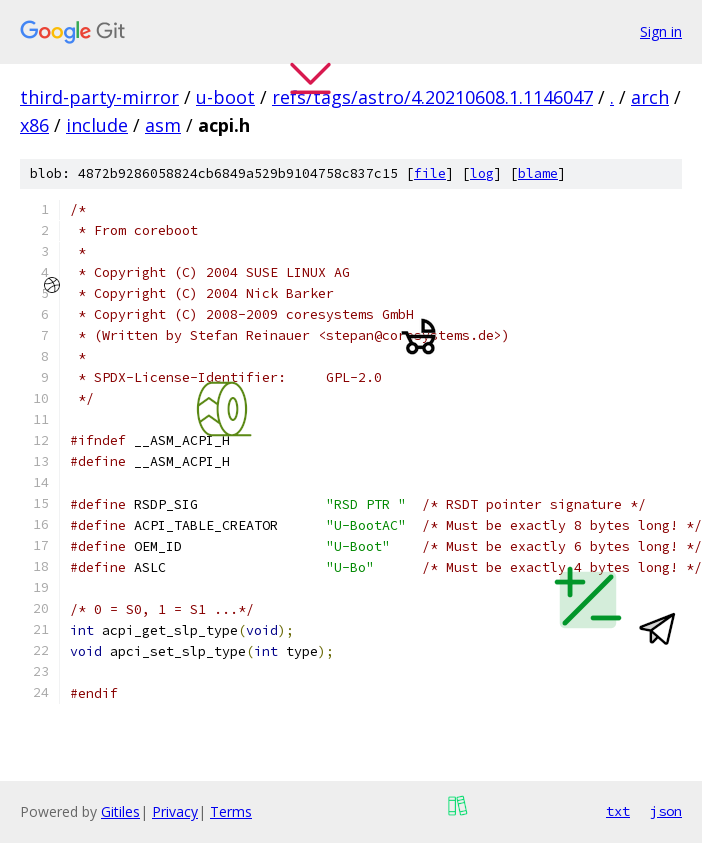 This screenshot has width=702, height=843. Describe the element at coordinates (310, 77) in the screenshot. I see `scroll to bottom of page or content` at that location.